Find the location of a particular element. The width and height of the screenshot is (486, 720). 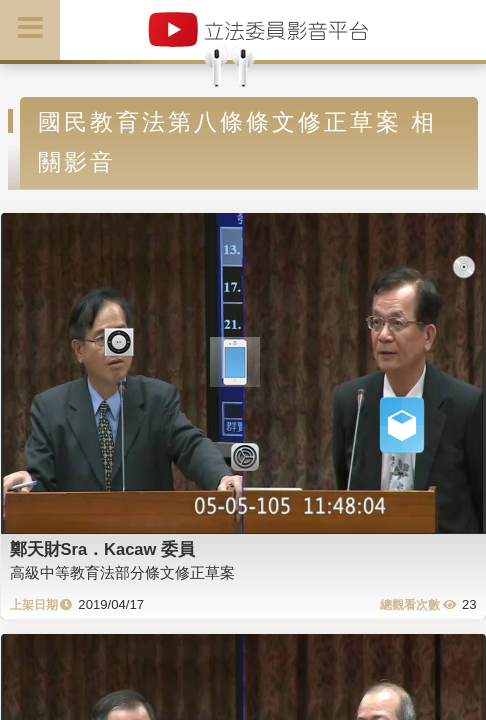

a flatpak application package file is located at coordinates (402, 425).